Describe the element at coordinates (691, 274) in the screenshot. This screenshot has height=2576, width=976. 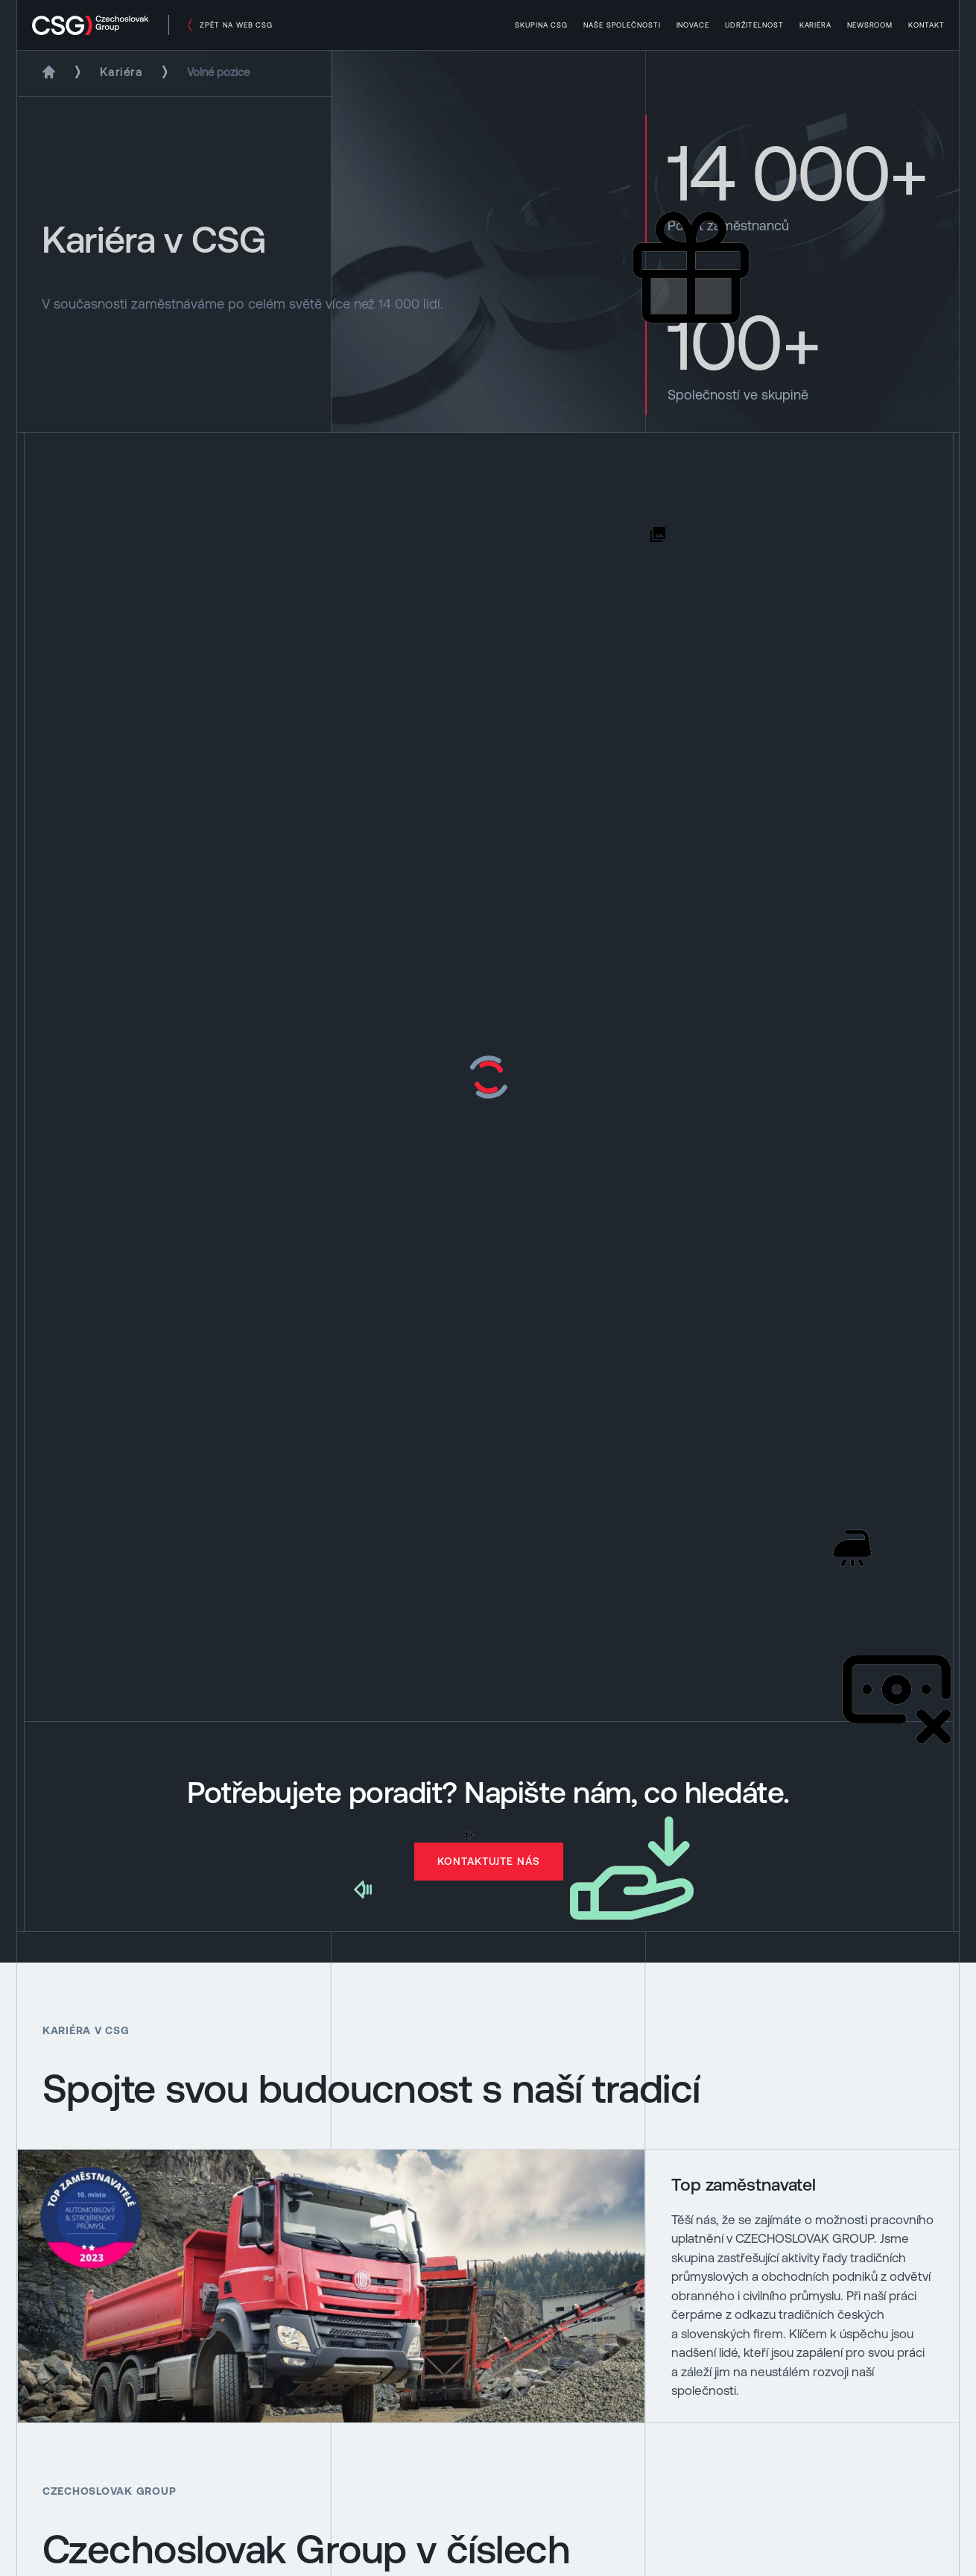
I see `view or redeem a gift` at that location.